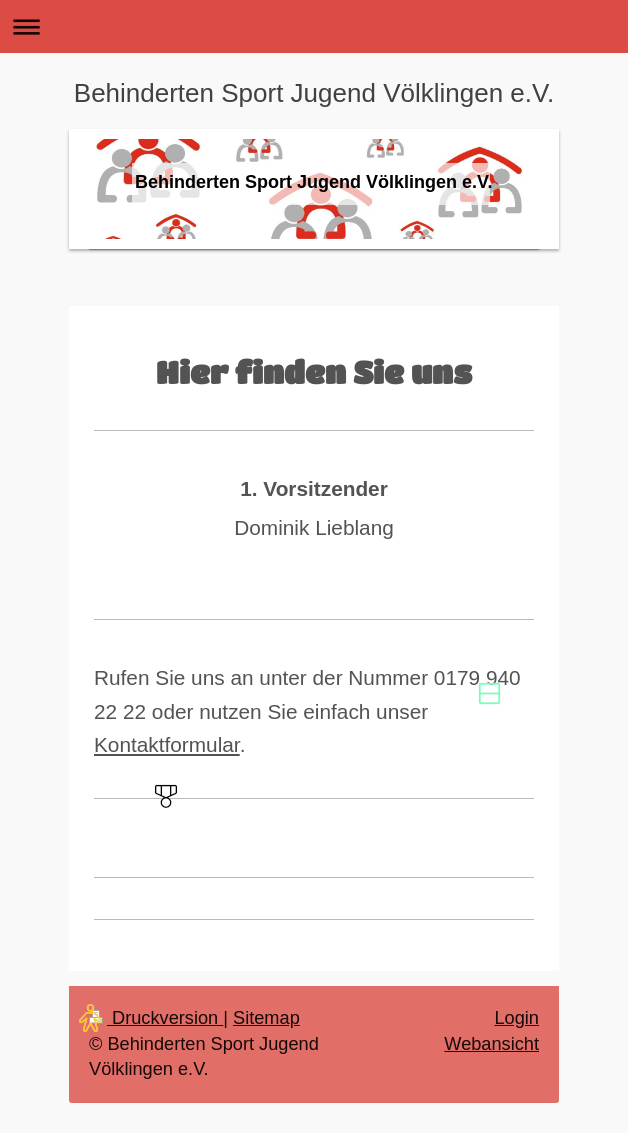 This screenshot has height=1133, width=628. Describe the element at coordinates (90, 1018) in the screenshot. I see `view your profile` at that location.